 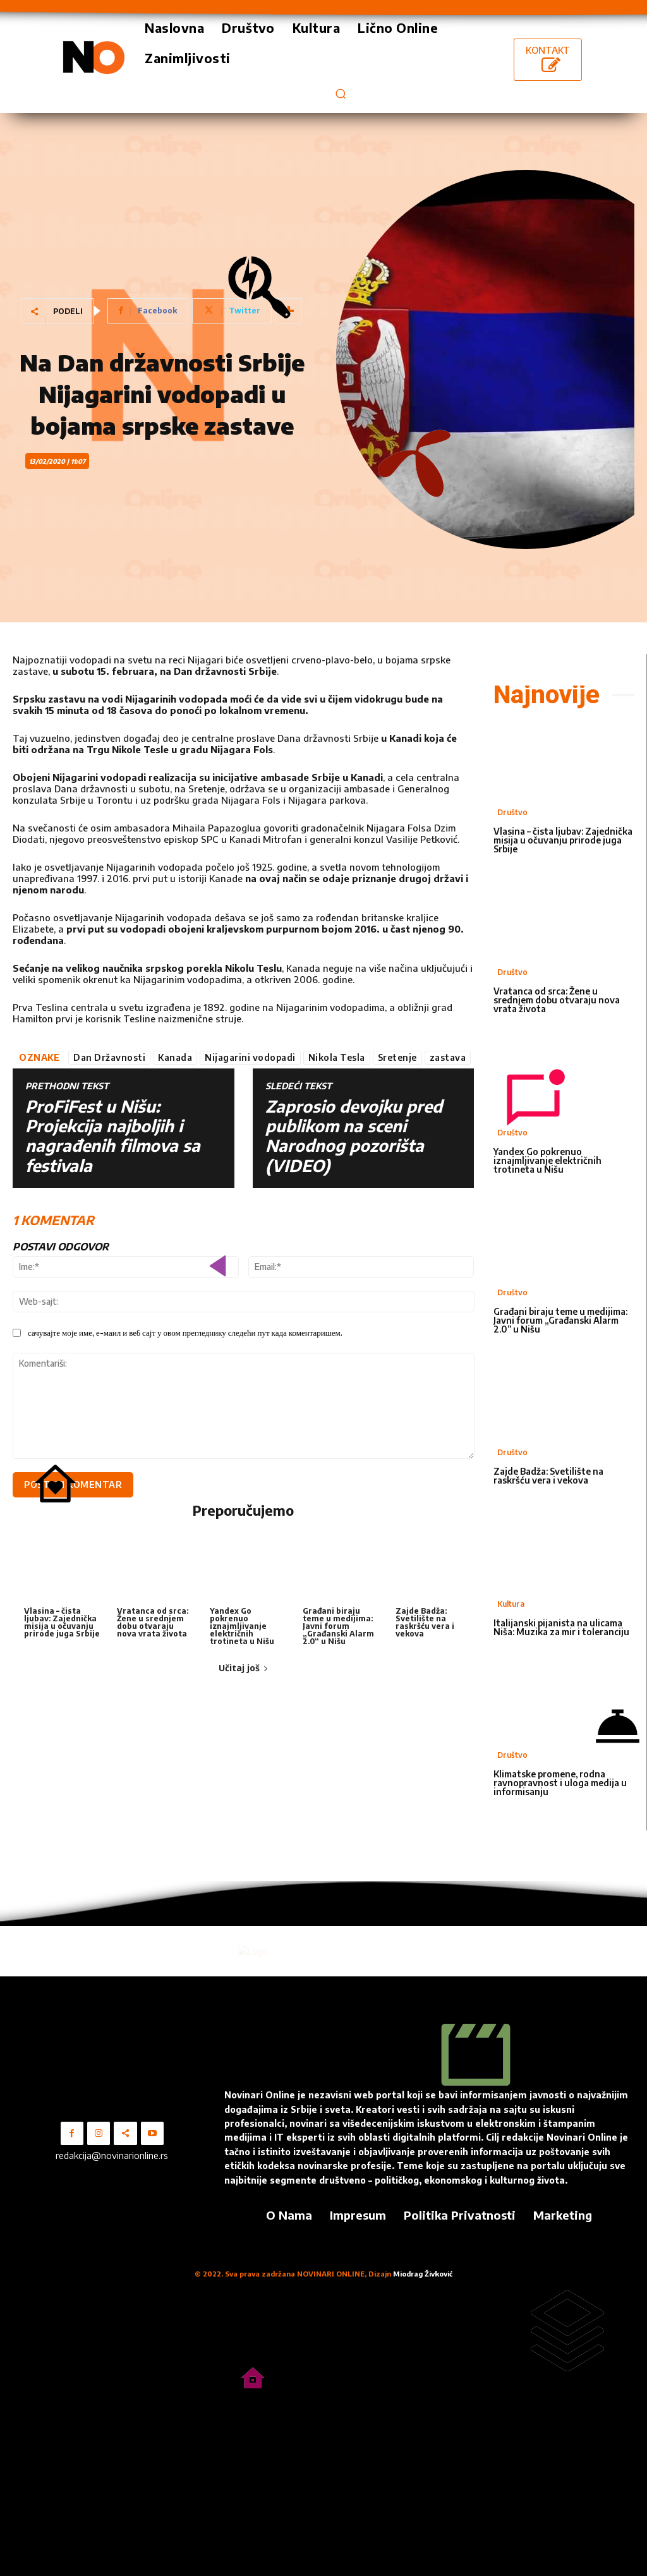 I want to click on searchengin logo, so click(x=259, y=286).